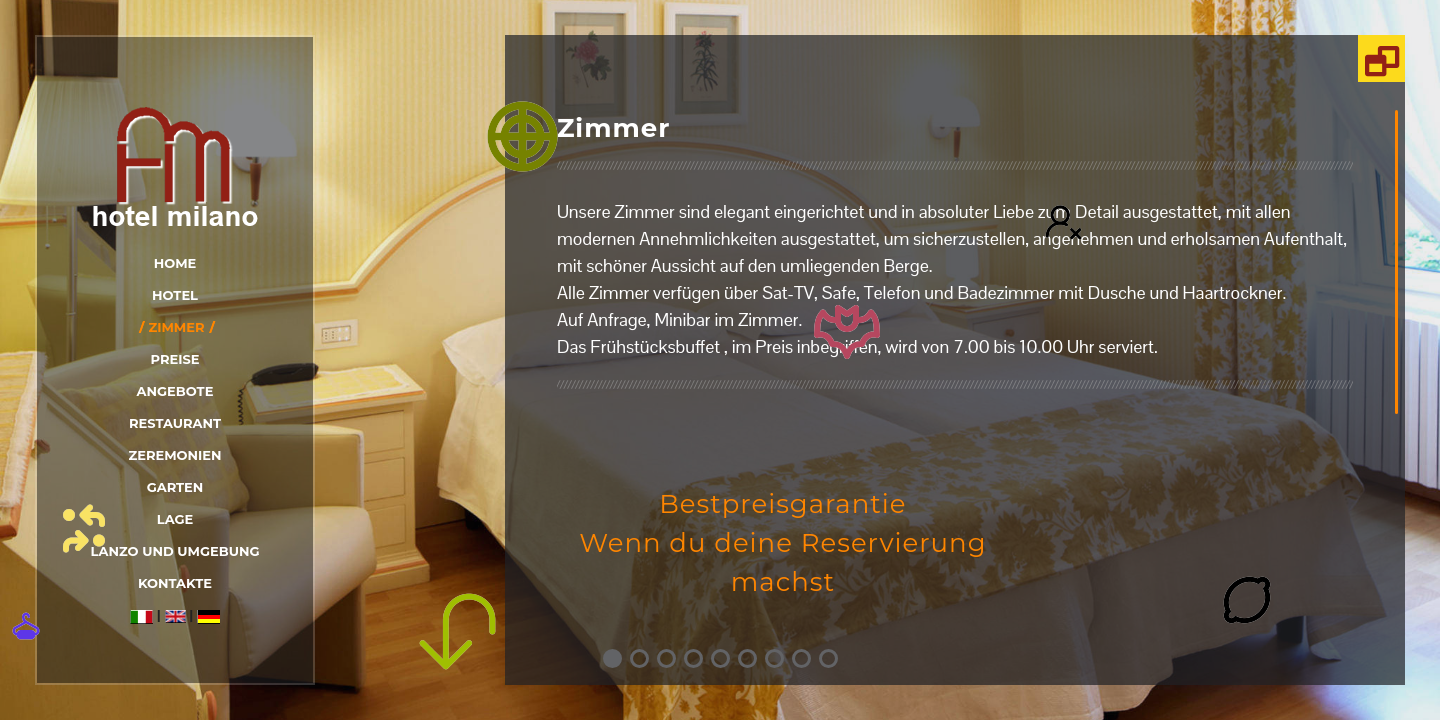 The width and height of the screenshot is (1440, 720). Describe the element at coordinates (847, 332) in the screenshot. I see `toggle dark mode or night theme` at that location.